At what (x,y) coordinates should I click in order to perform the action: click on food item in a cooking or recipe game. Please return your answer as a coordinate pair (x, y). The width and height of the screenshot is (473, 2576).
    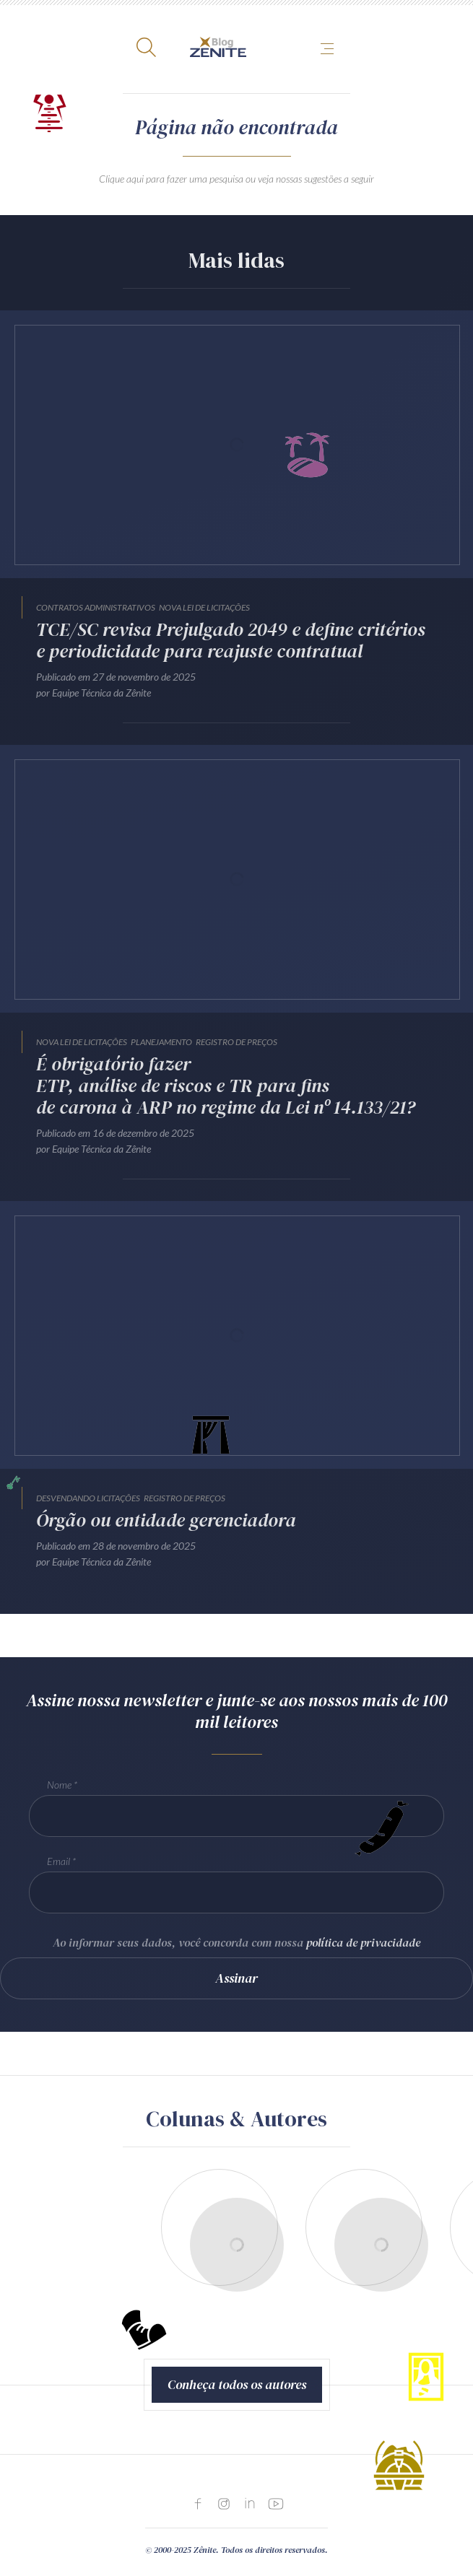
    Looking at the image, I should click on (381, 1828).